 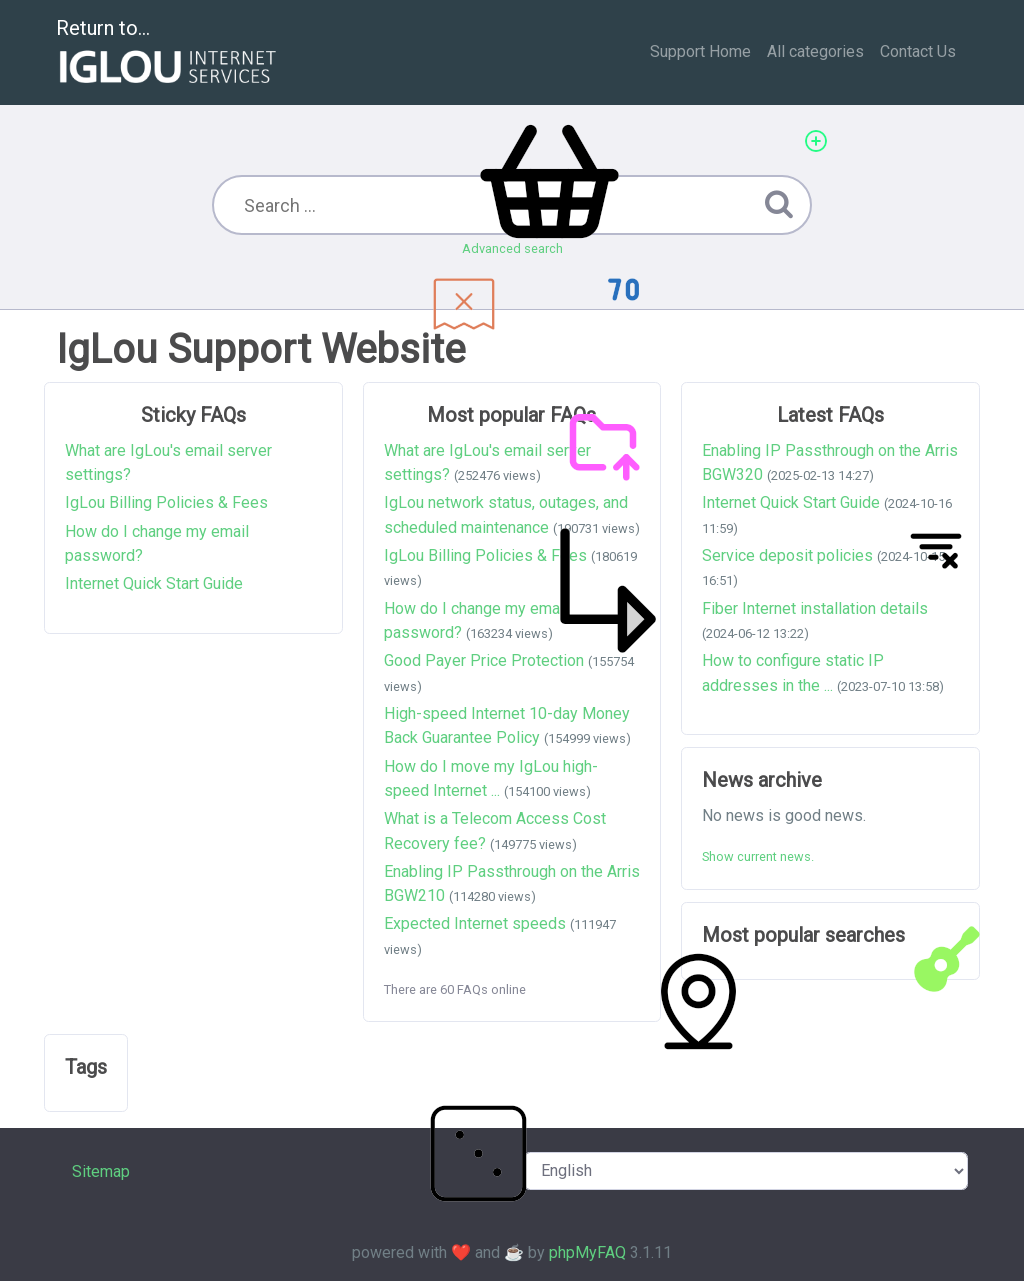 I want to click on view location on map, so click(x=698, y=1001).